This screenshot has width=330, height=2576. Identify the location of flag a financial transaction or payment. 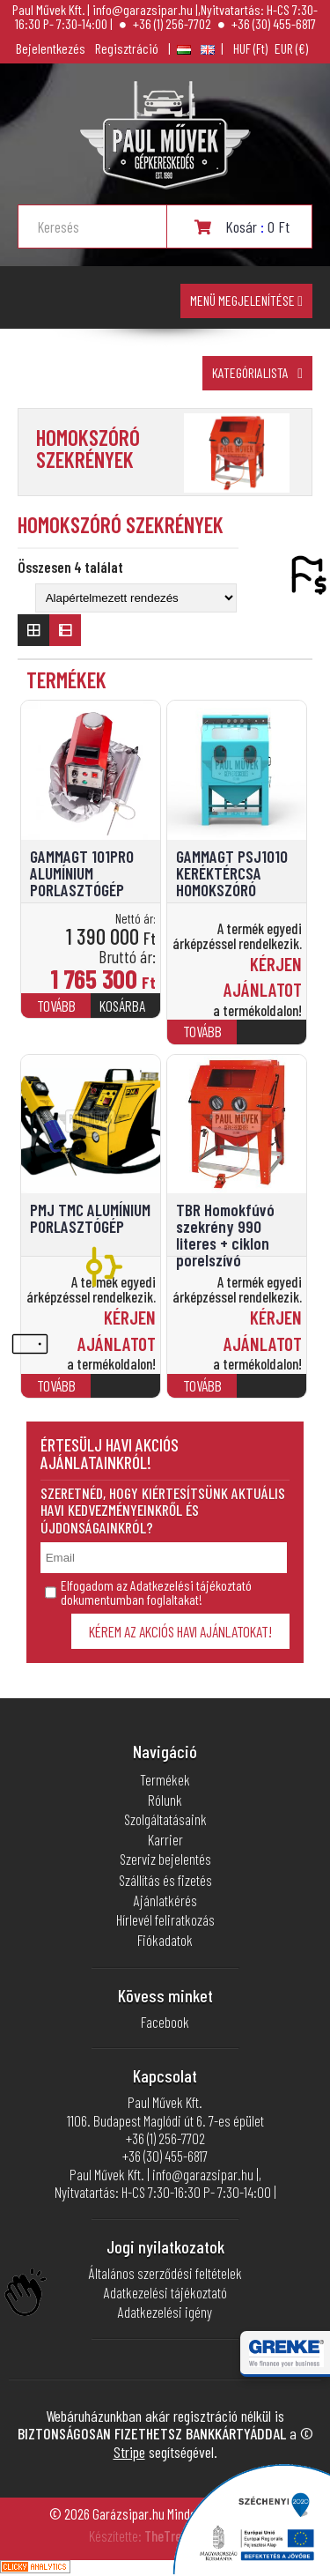
(307, 574).